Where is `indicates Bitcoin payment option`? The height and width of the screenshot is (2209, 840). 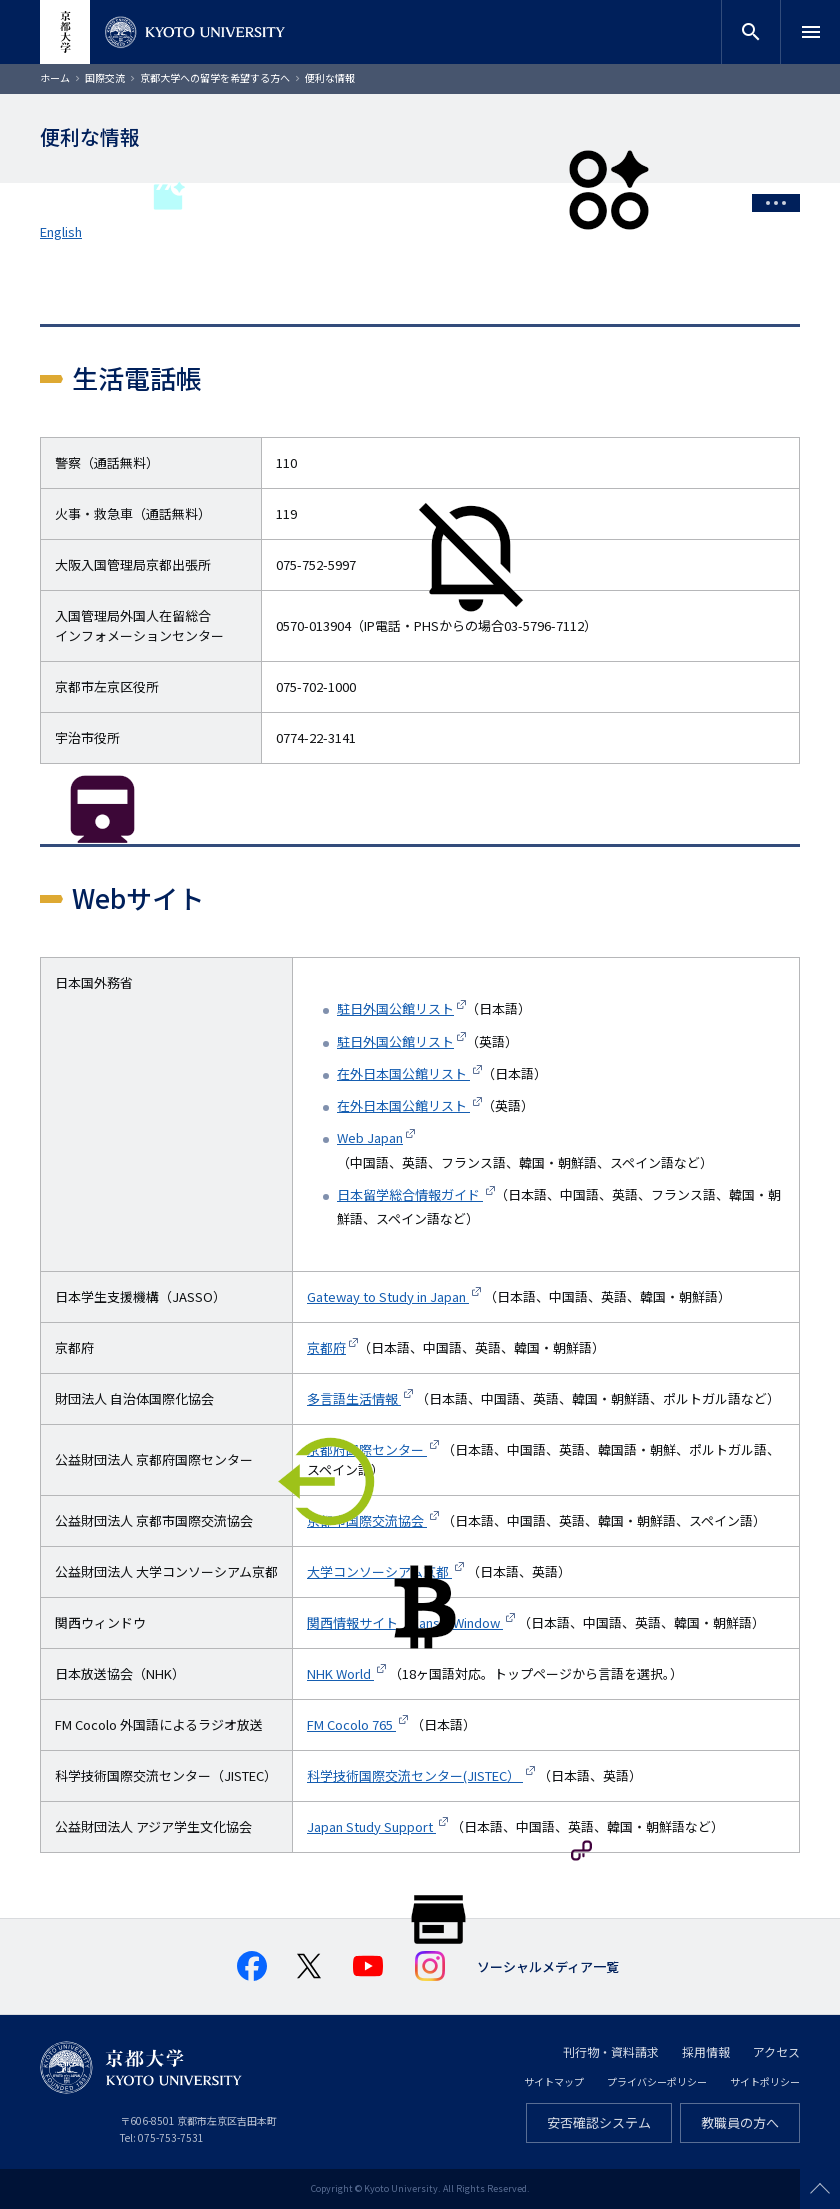 indicates Bitcoin payment option is located at coordinates (425, 1607).